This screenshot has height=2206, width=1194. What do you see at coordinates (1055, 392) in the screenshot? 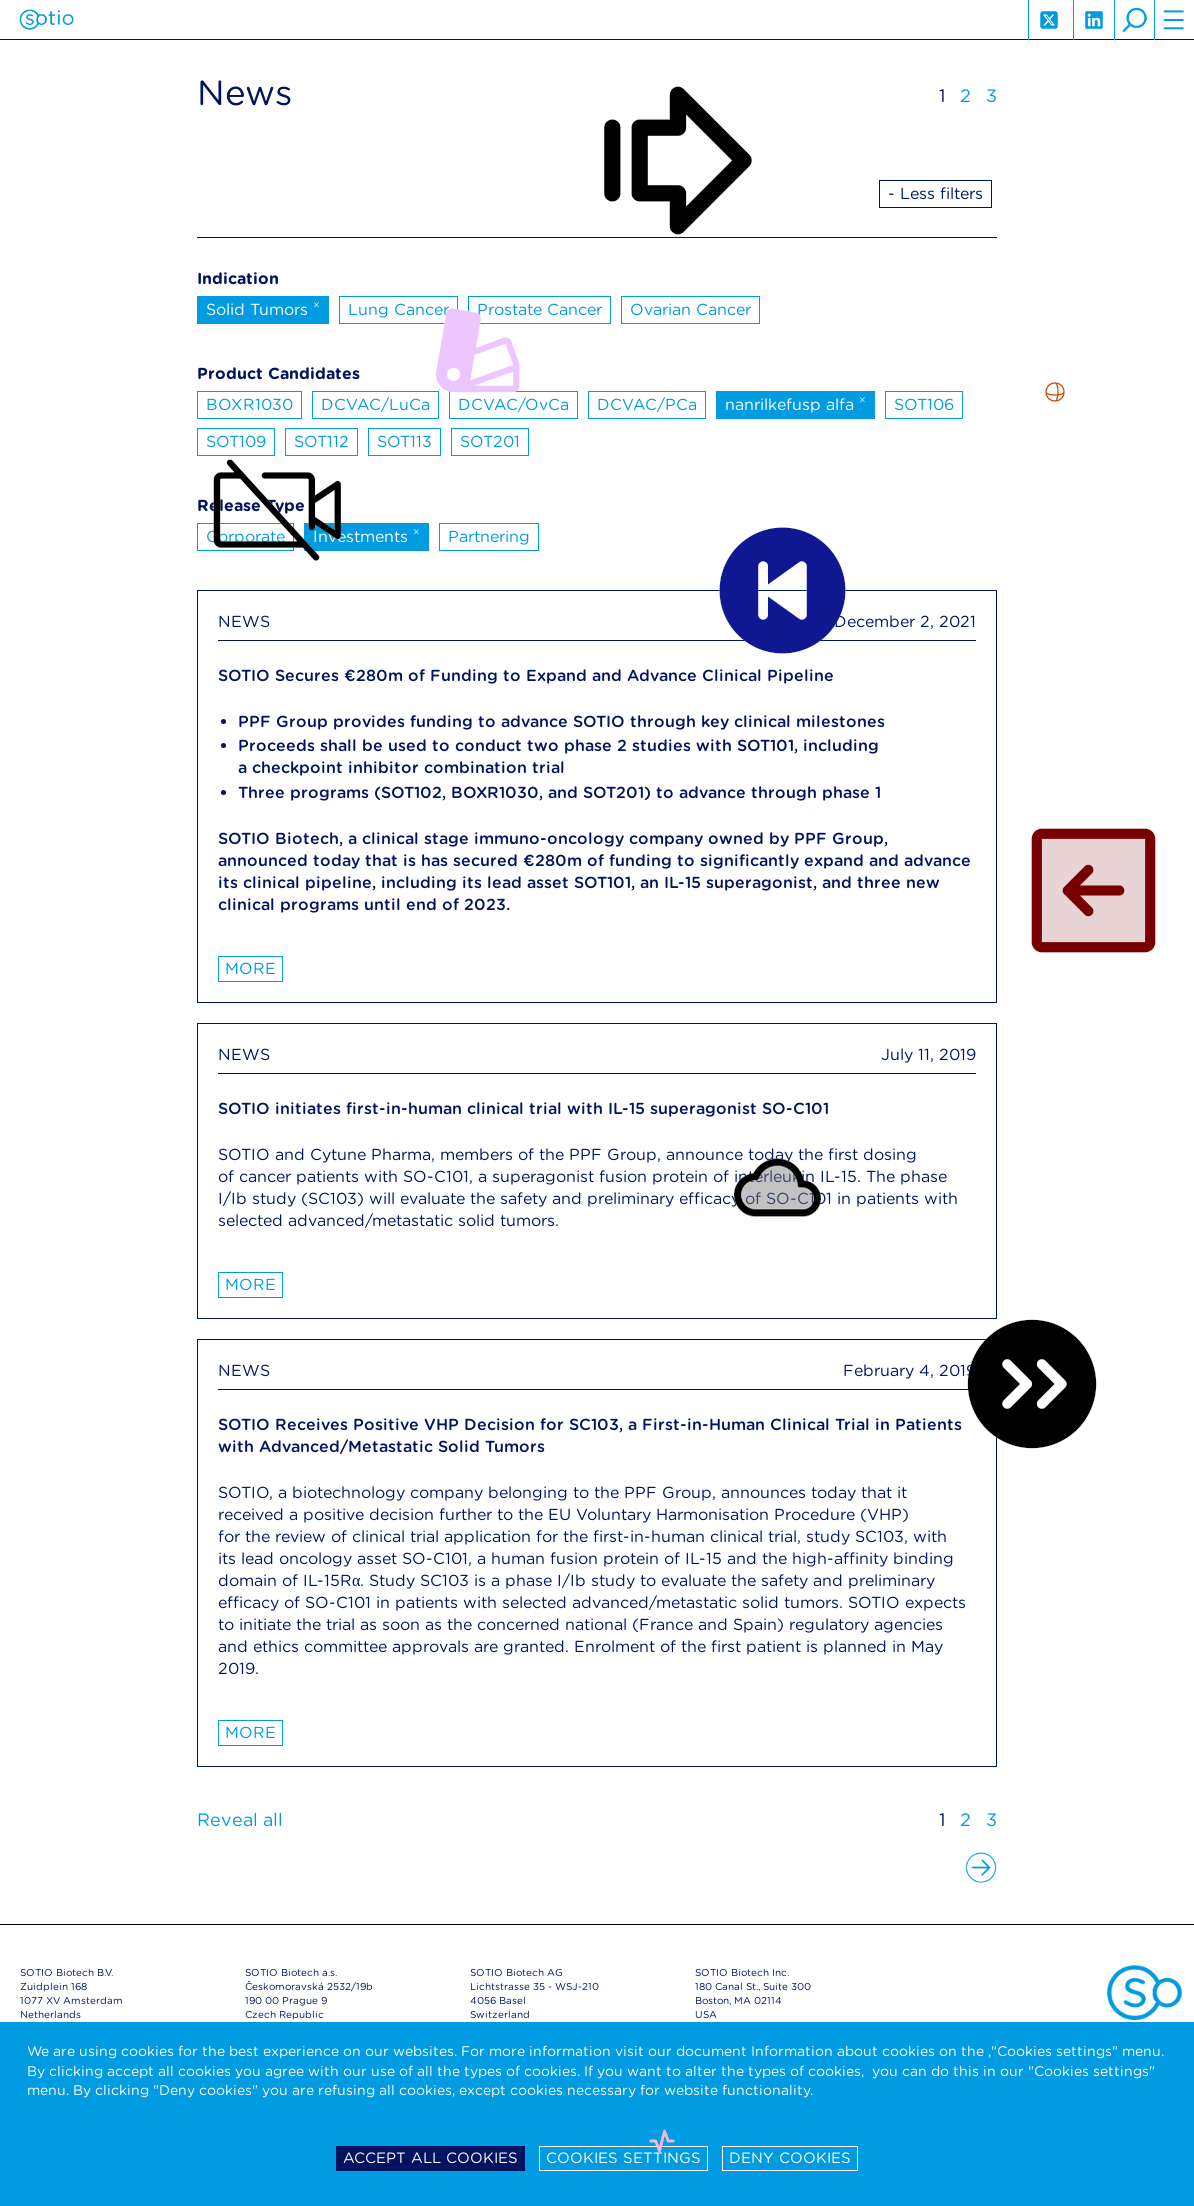
I see `access global or worldwide settings` at bounding box center [1055, 392].